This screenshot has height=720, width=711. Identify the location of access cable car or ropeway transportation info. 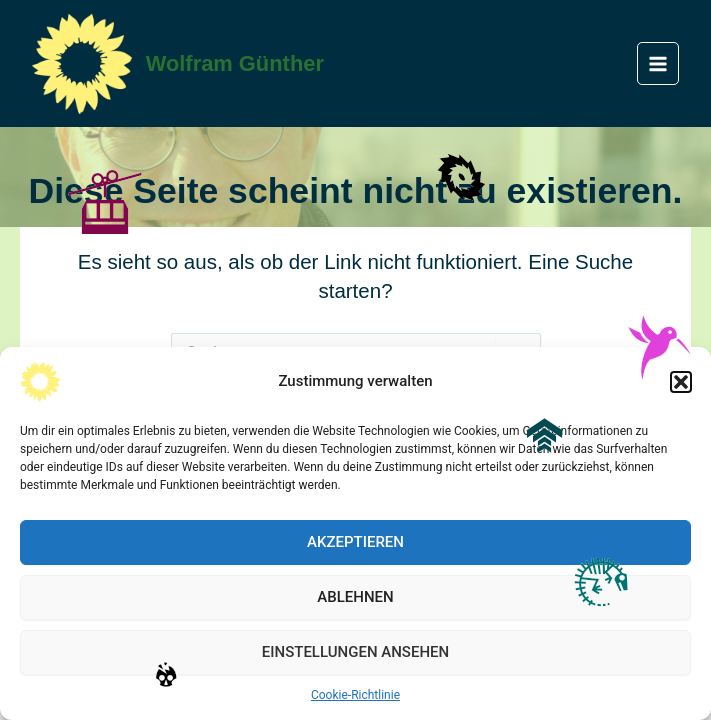
(105, 206).